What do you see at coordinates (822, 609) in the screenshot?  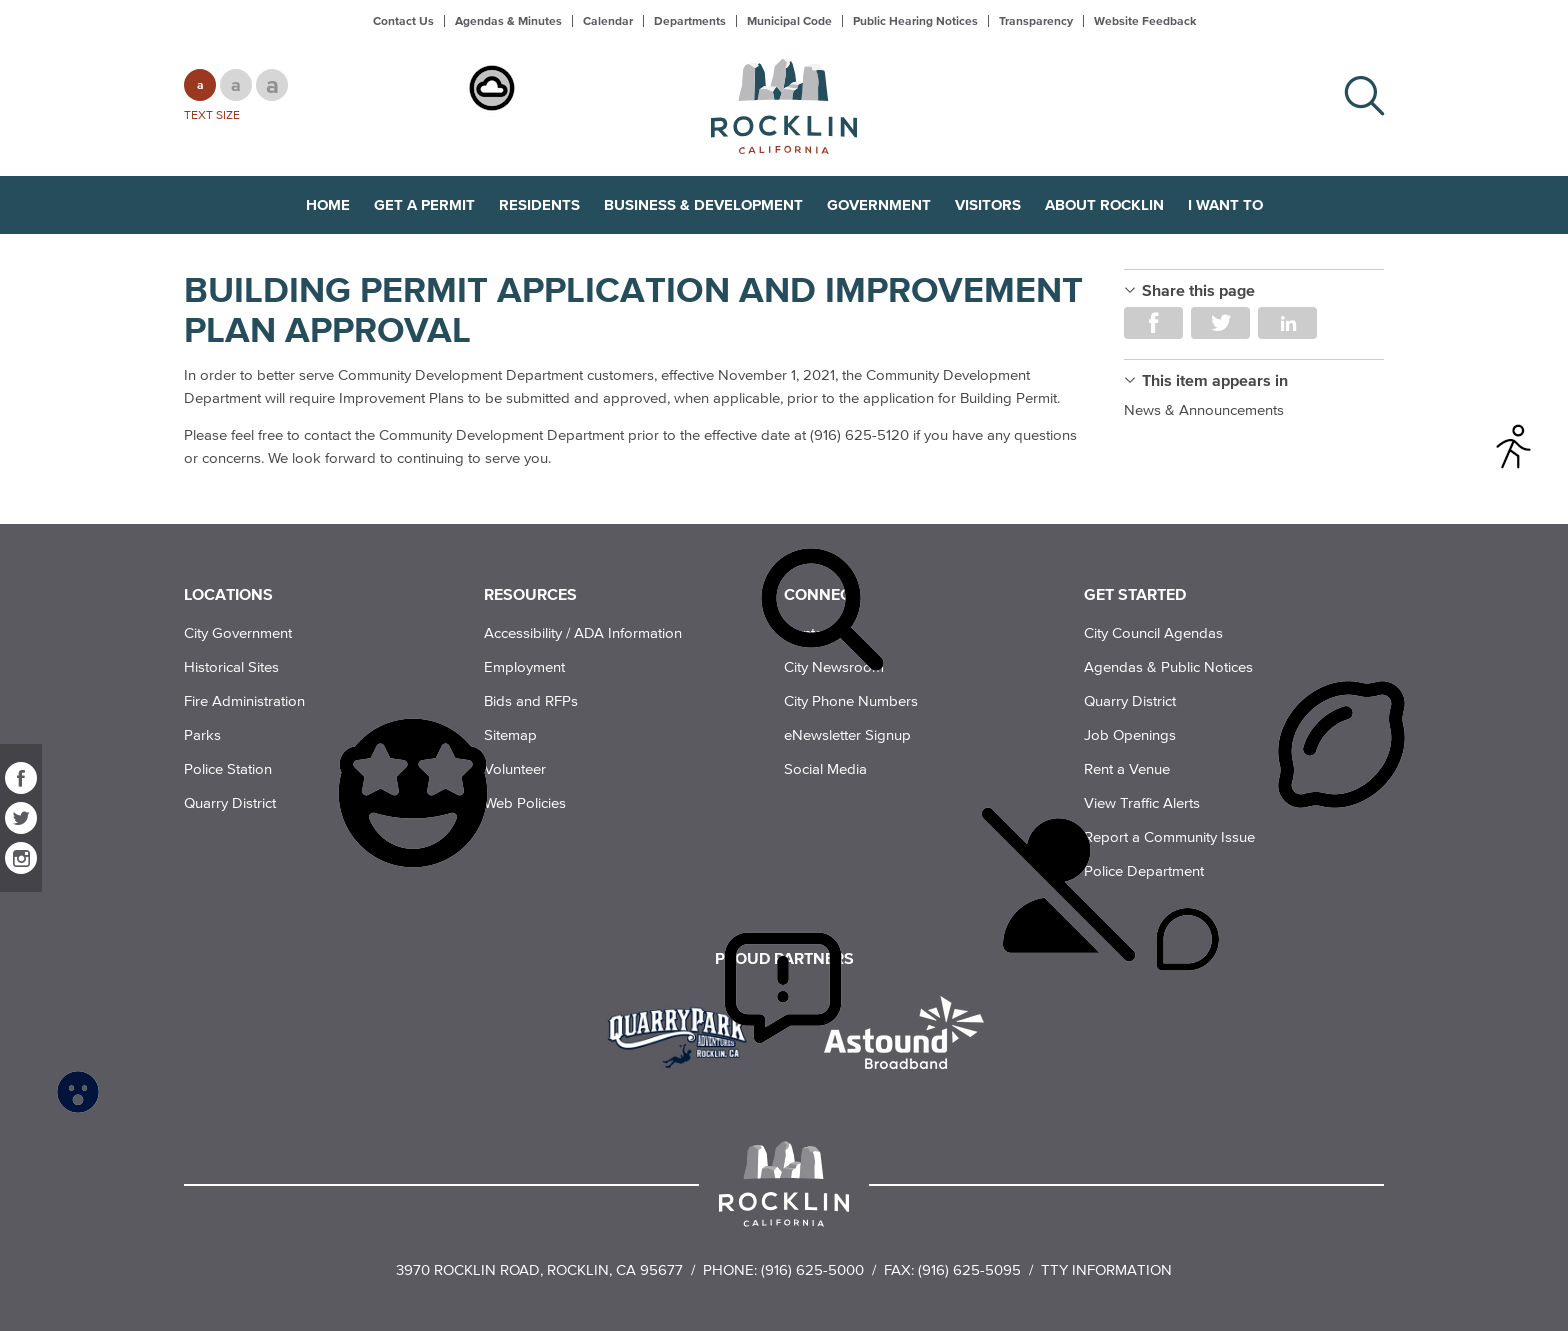 I see `search for content or items` at bounding box center [822, 609].